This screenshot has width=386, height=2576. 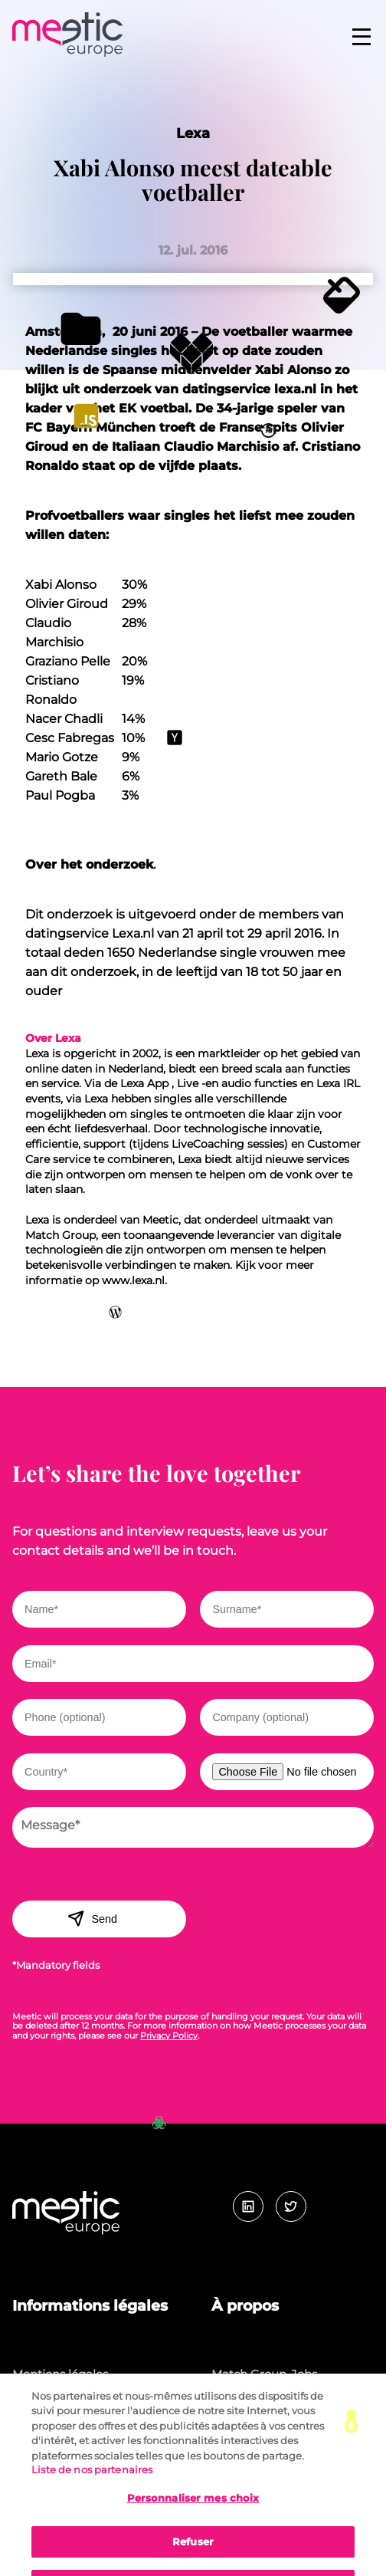 I want to click on access your files and documents, so click(x=80, y=330).